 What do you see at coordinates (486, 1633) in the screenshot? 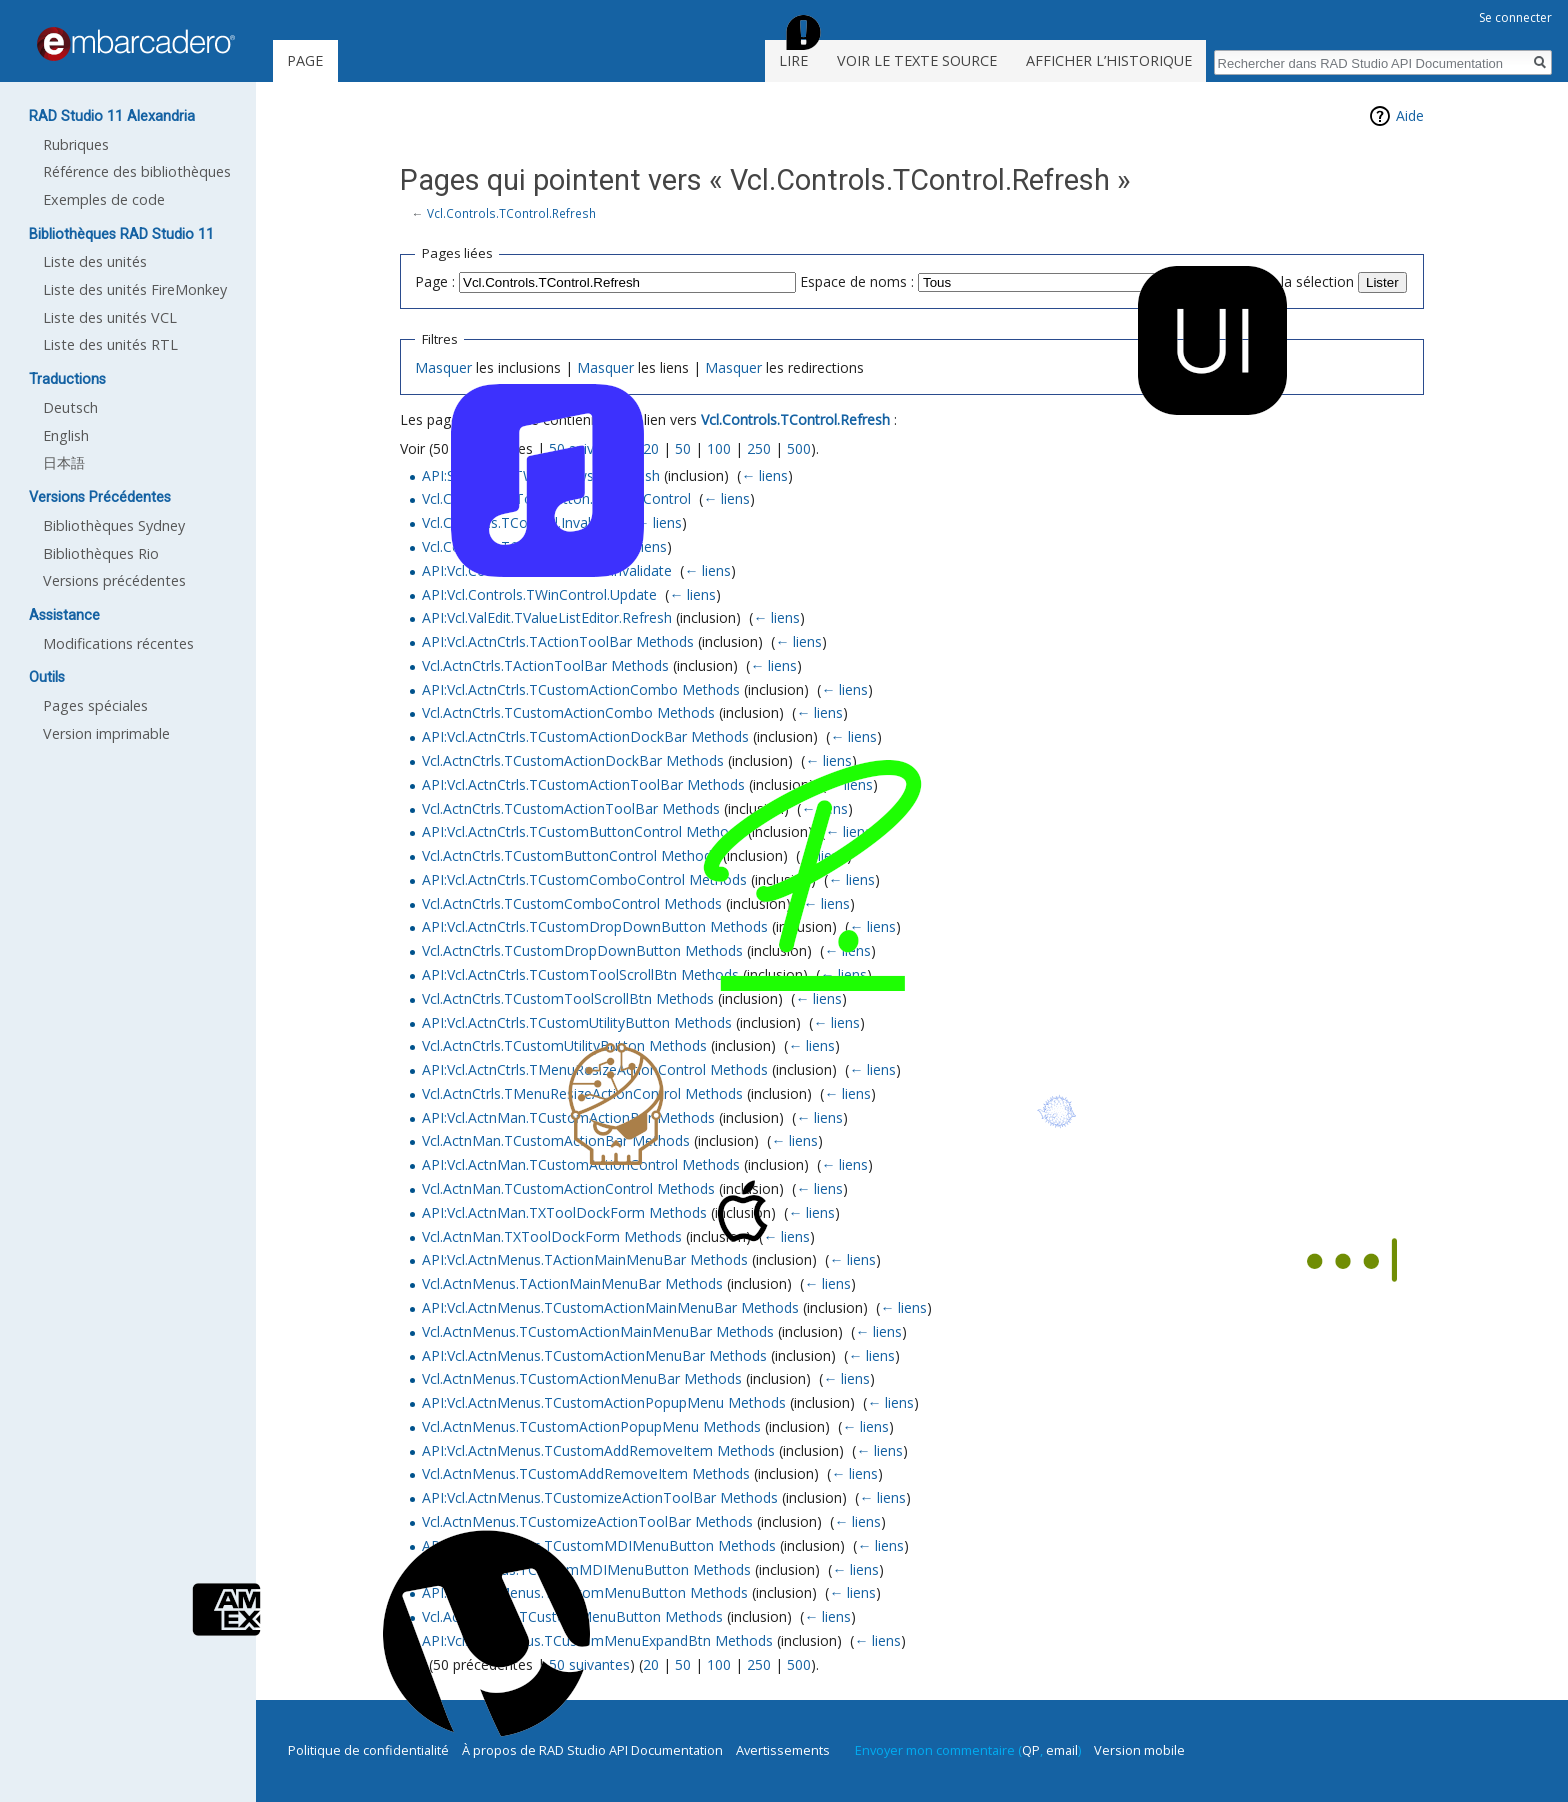
I see `open µTorrent application` at bounding box center [486, 1633].